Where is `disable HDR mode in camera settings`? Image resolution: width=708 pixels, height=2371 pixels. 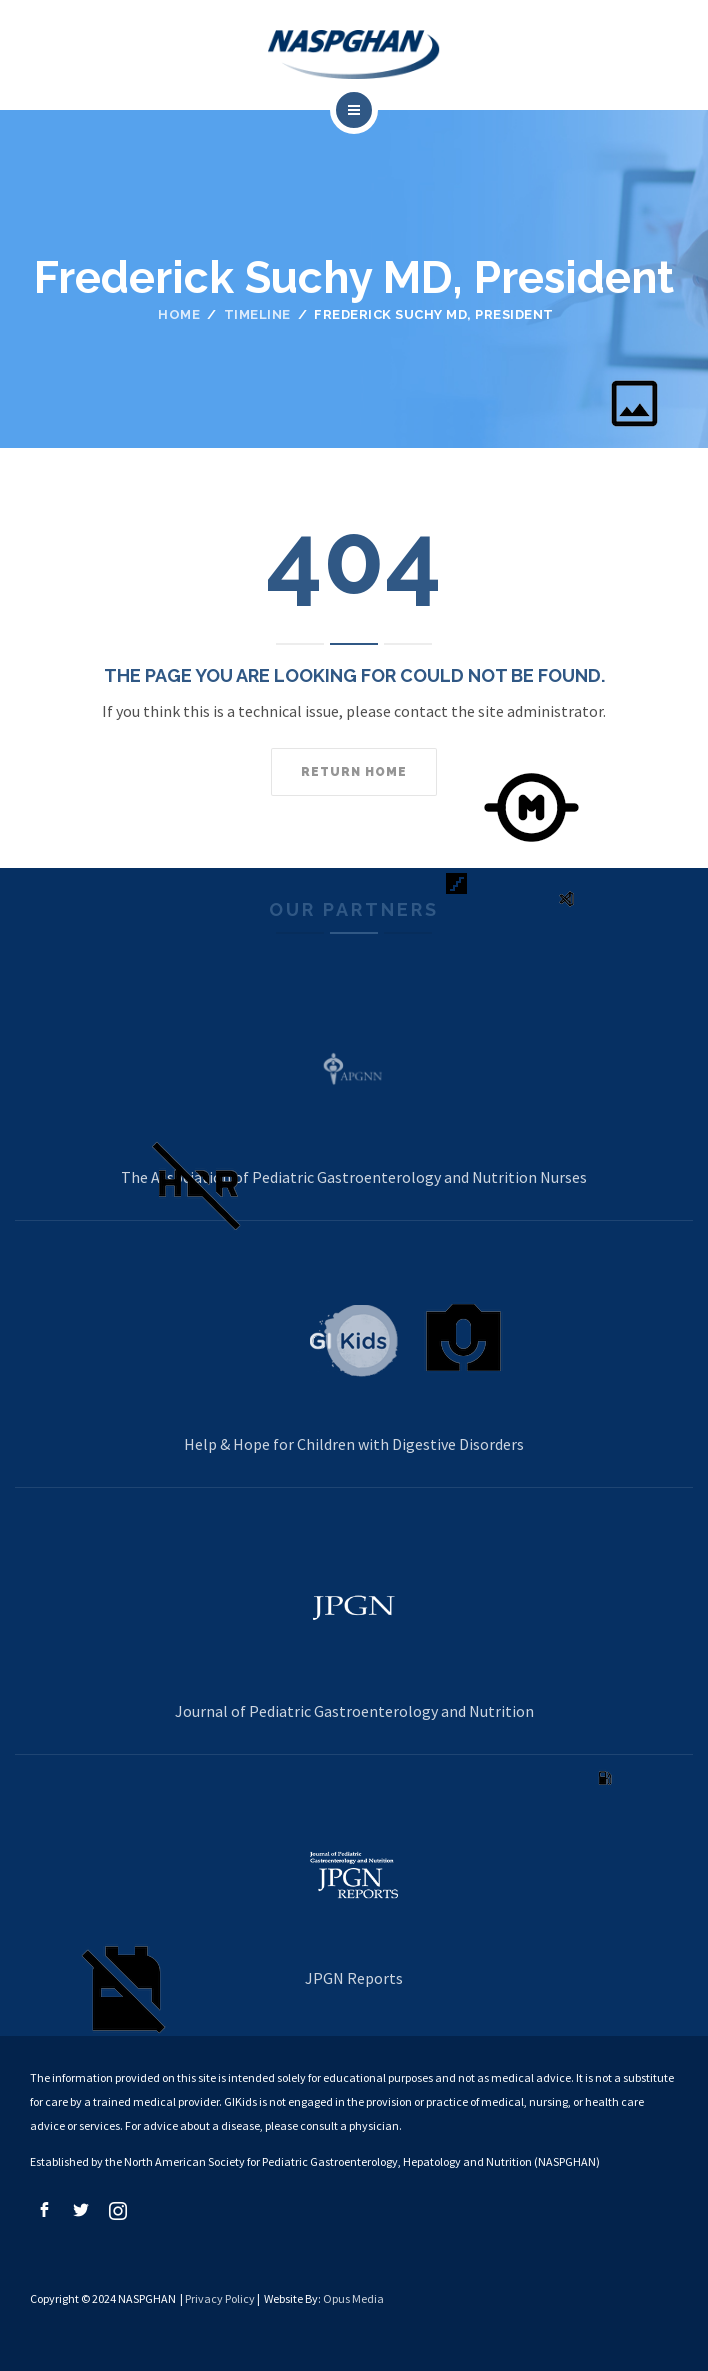
disable HDR mode in camera settings is located at coordinates (198, 1183).